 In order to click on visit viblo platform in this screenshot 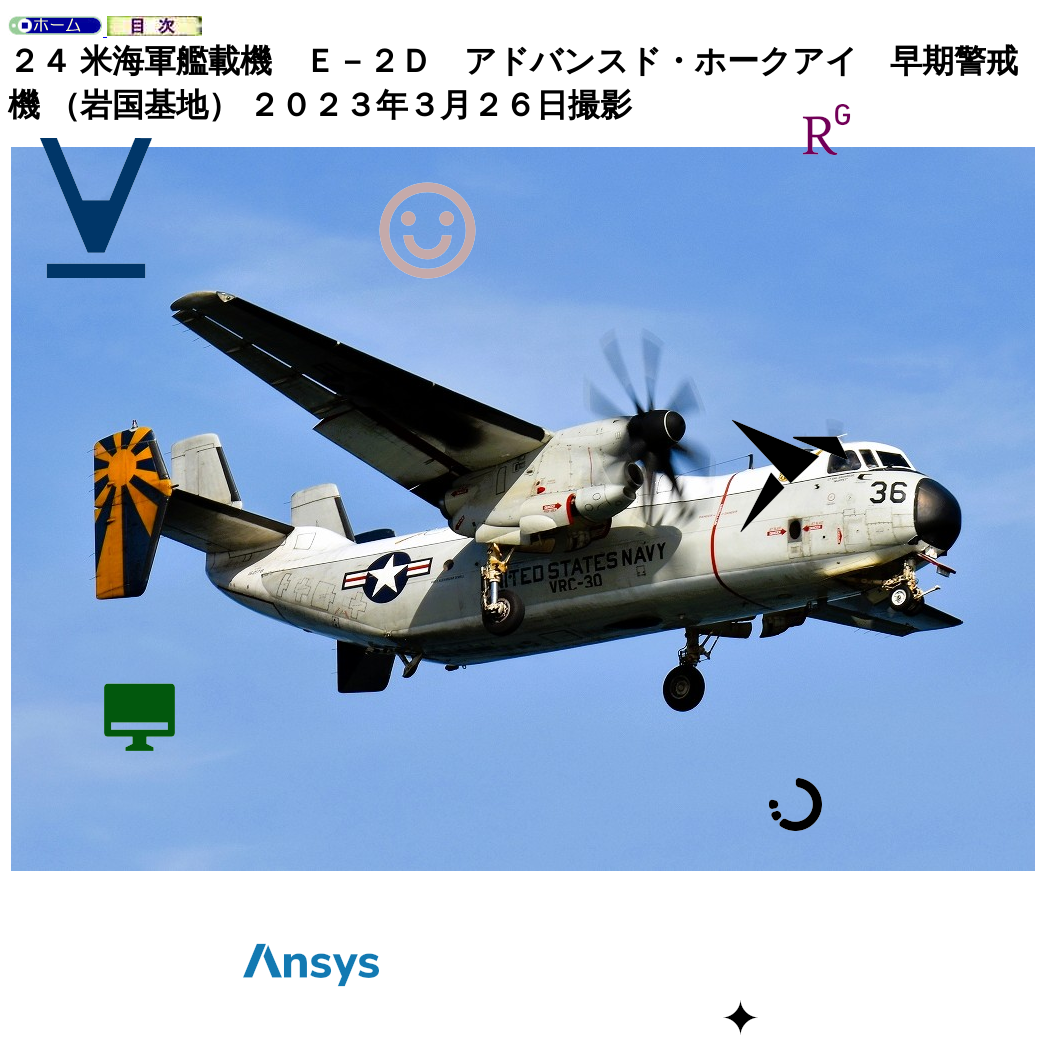, I will do `click(96, 208)`.